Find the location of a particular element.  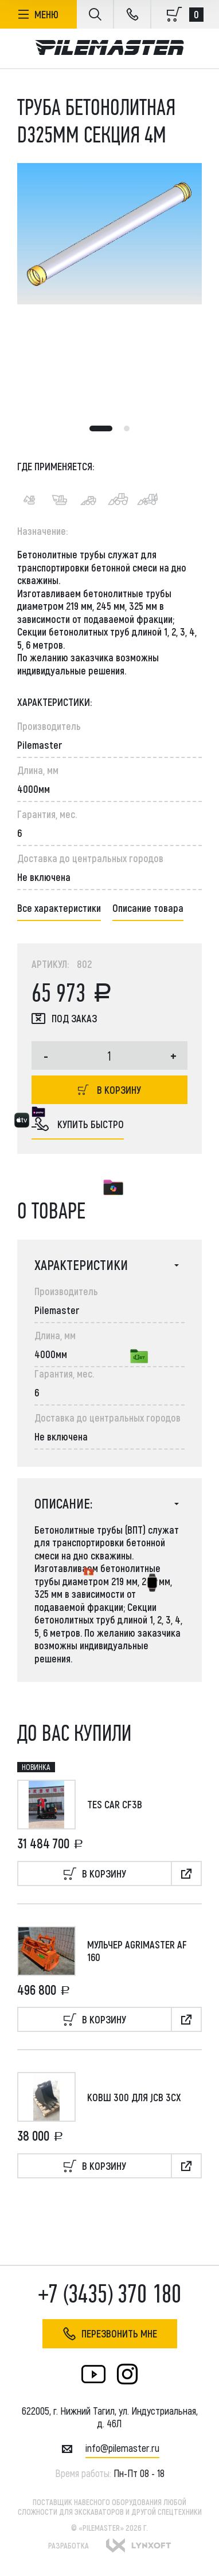

open uGet download manager folder is located at coordinates (139, 1356).